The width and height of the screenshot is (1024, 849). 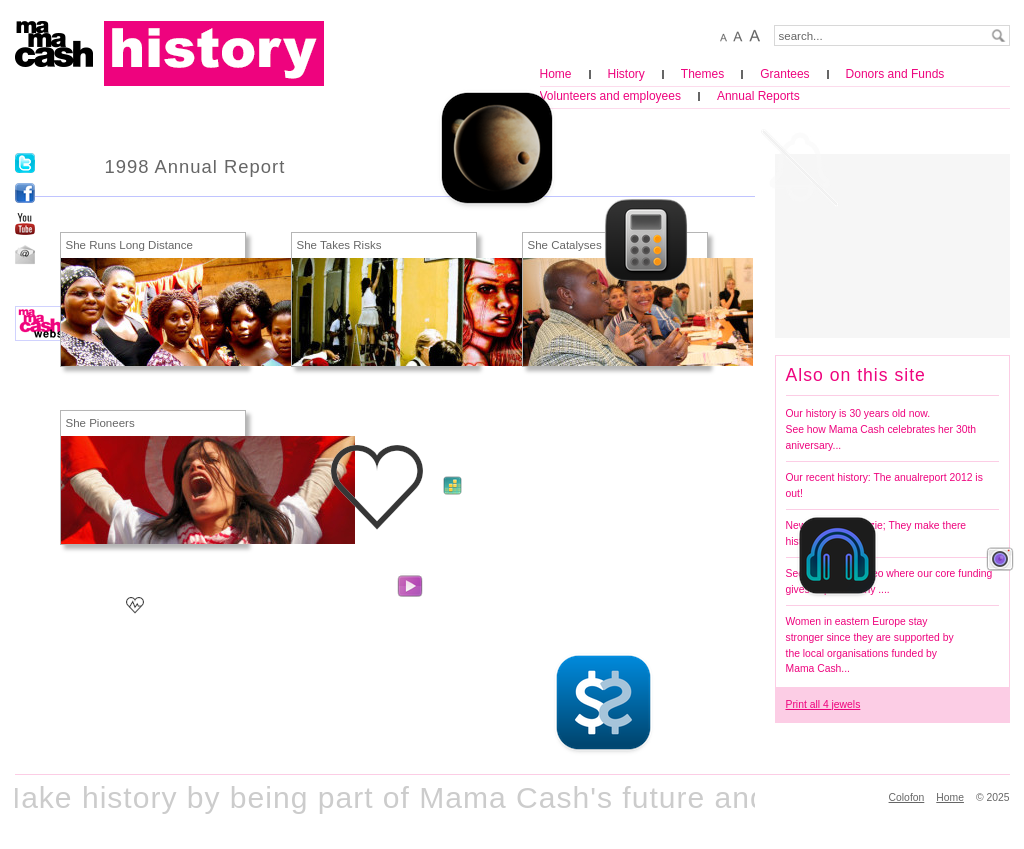 I want to click on open webcamoid camera application, so click(x=1000, y=559).